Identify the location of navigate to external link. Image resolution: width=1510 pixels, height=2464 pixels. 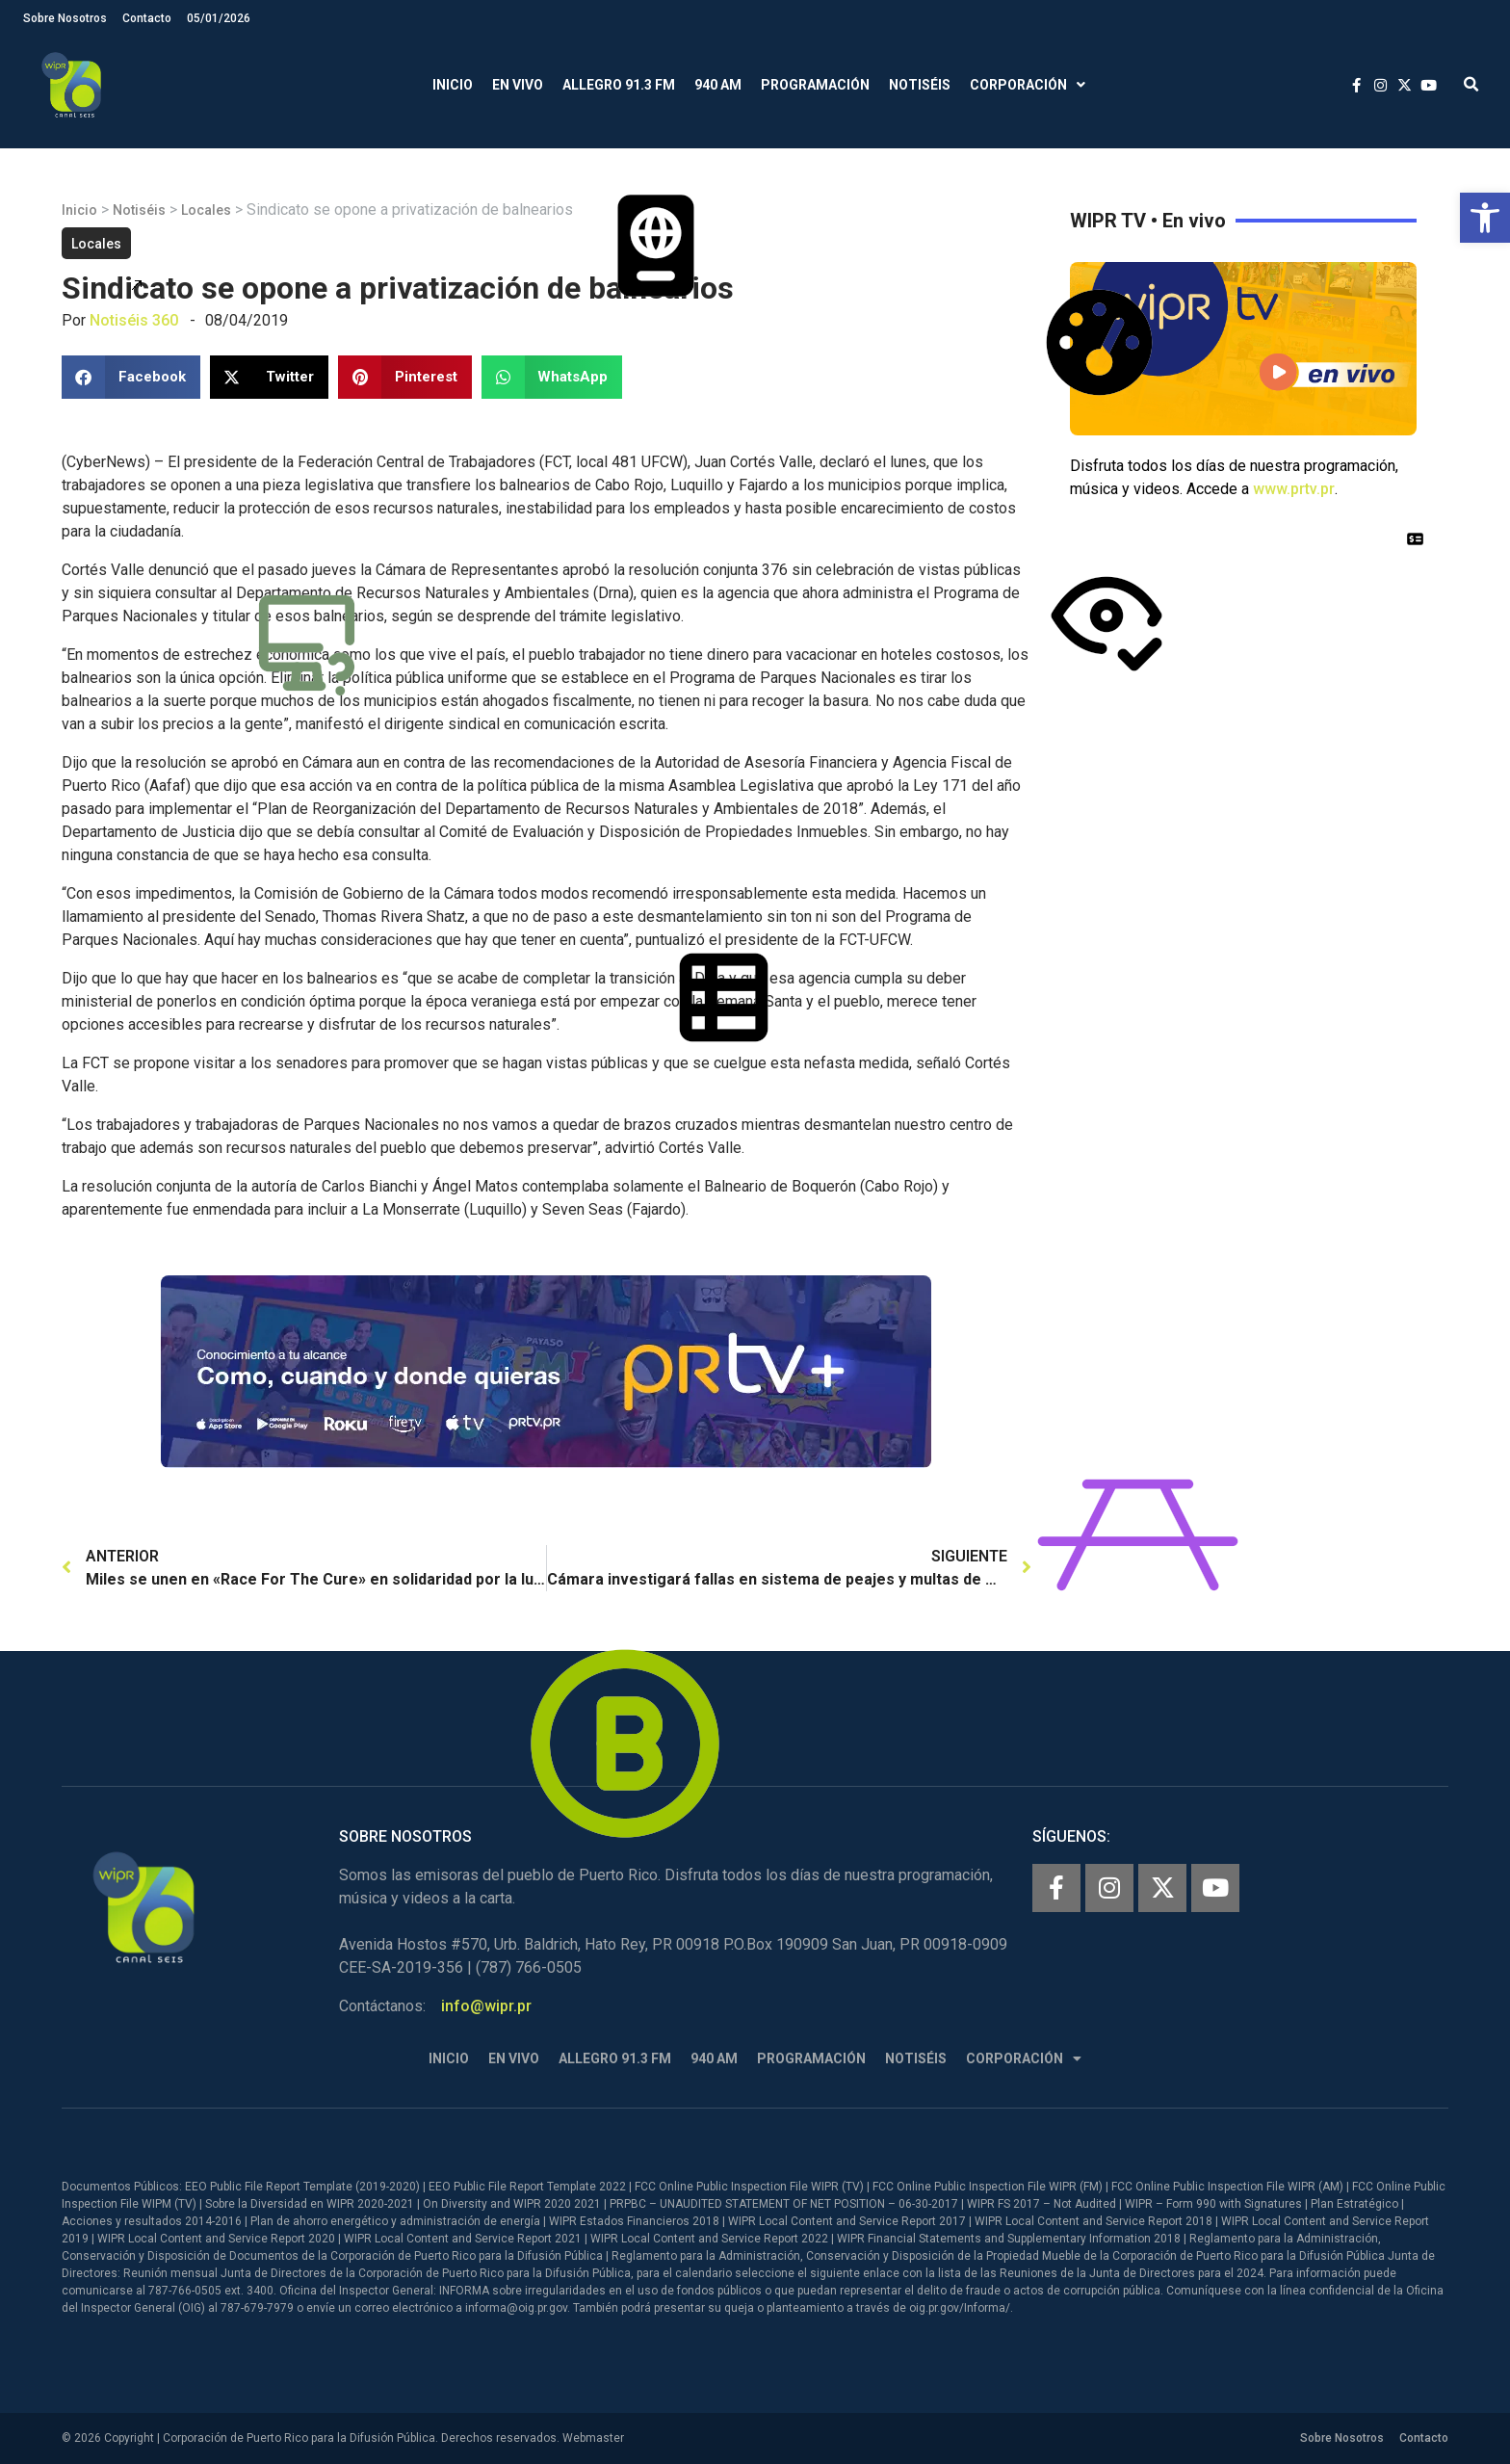
(137, 284).